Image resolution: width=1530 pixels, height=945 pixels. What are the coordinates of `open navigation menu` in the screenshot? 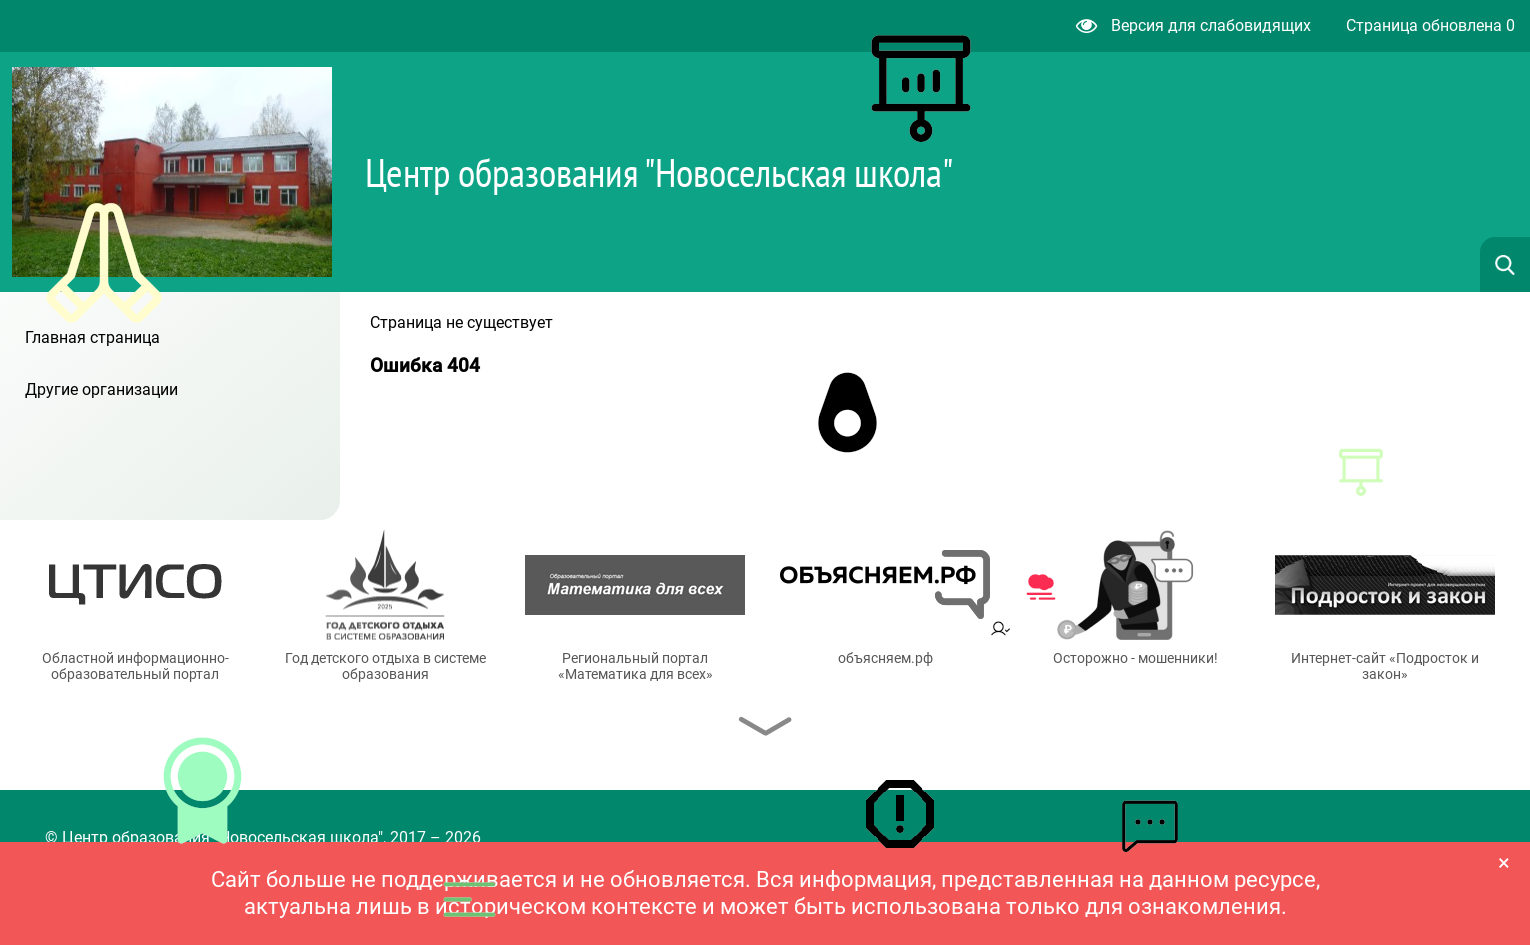 It's located at (469, 899).